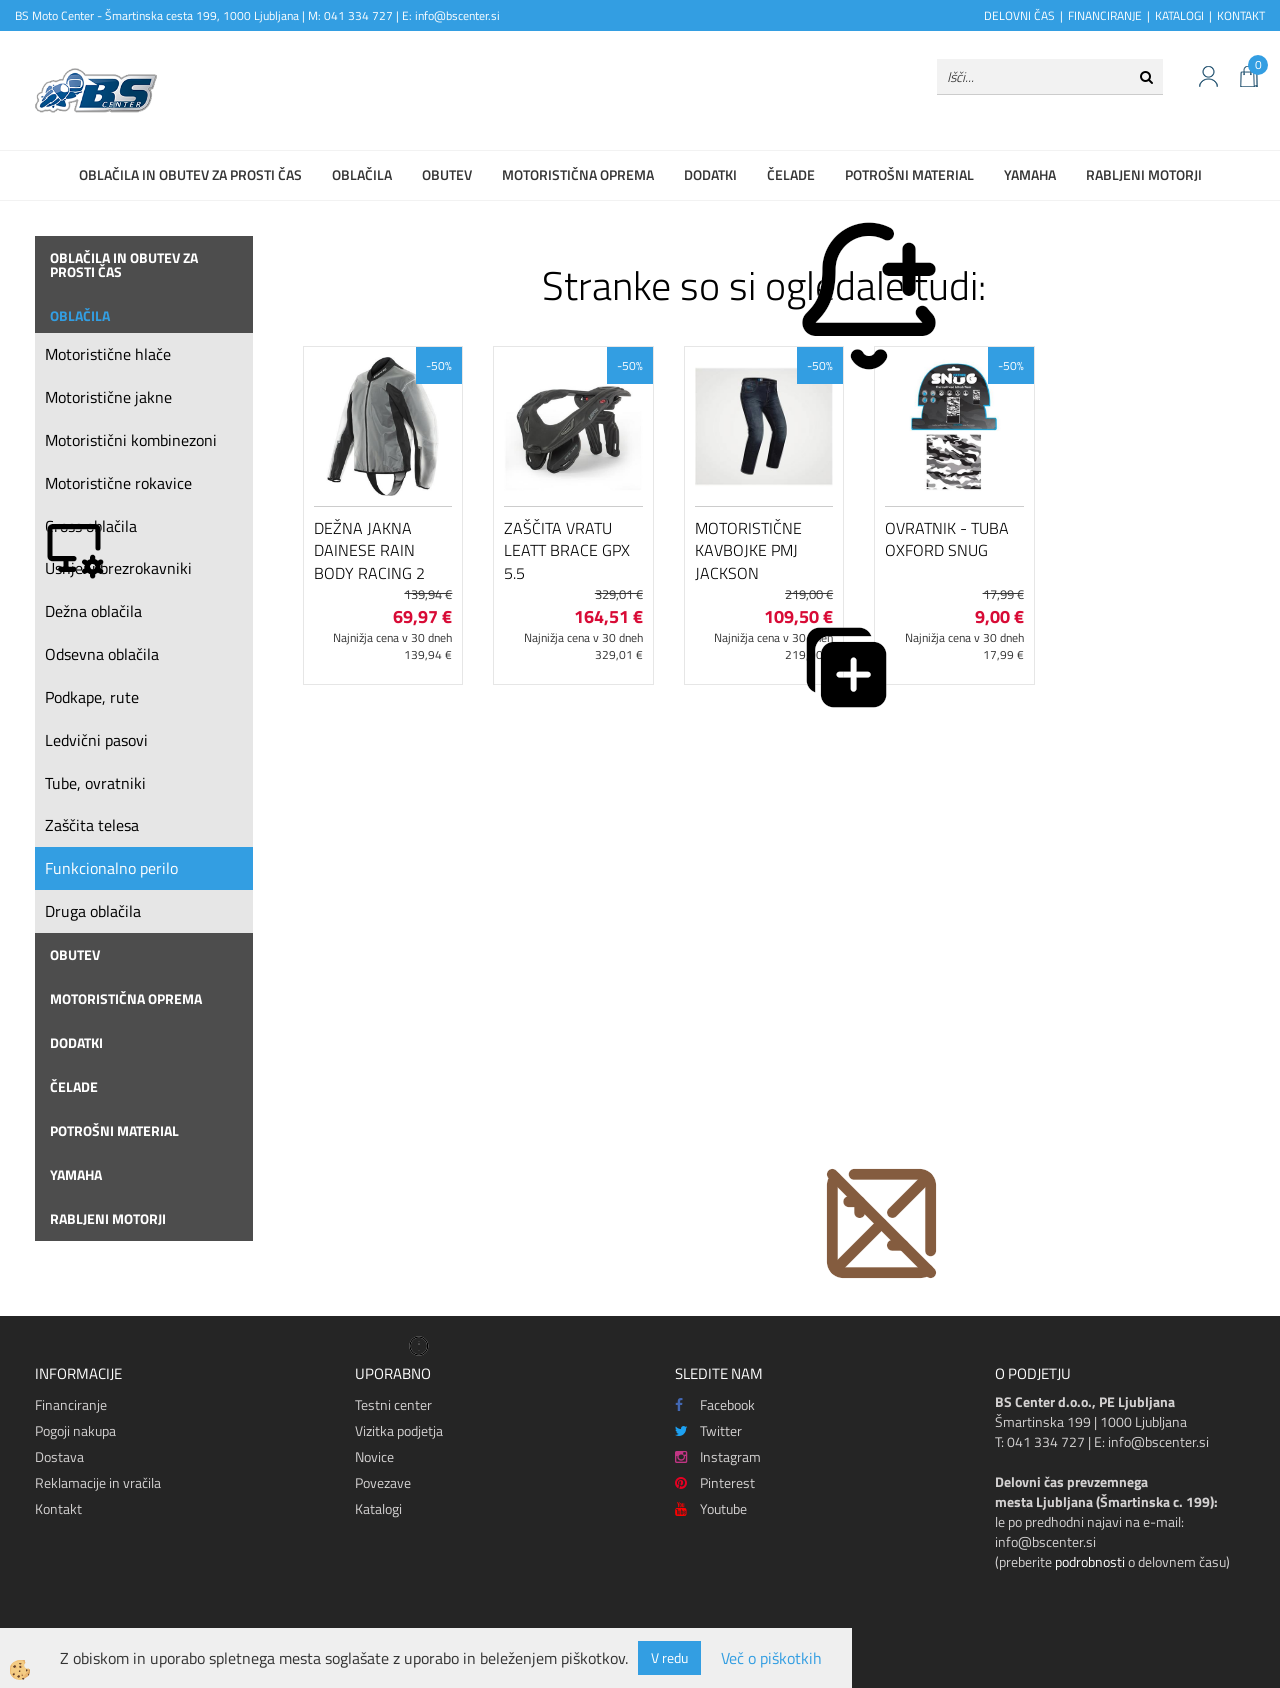 This screenshot has height=1688, width=1280. I want to click on duplicate or copy an item, so click(846, 667).